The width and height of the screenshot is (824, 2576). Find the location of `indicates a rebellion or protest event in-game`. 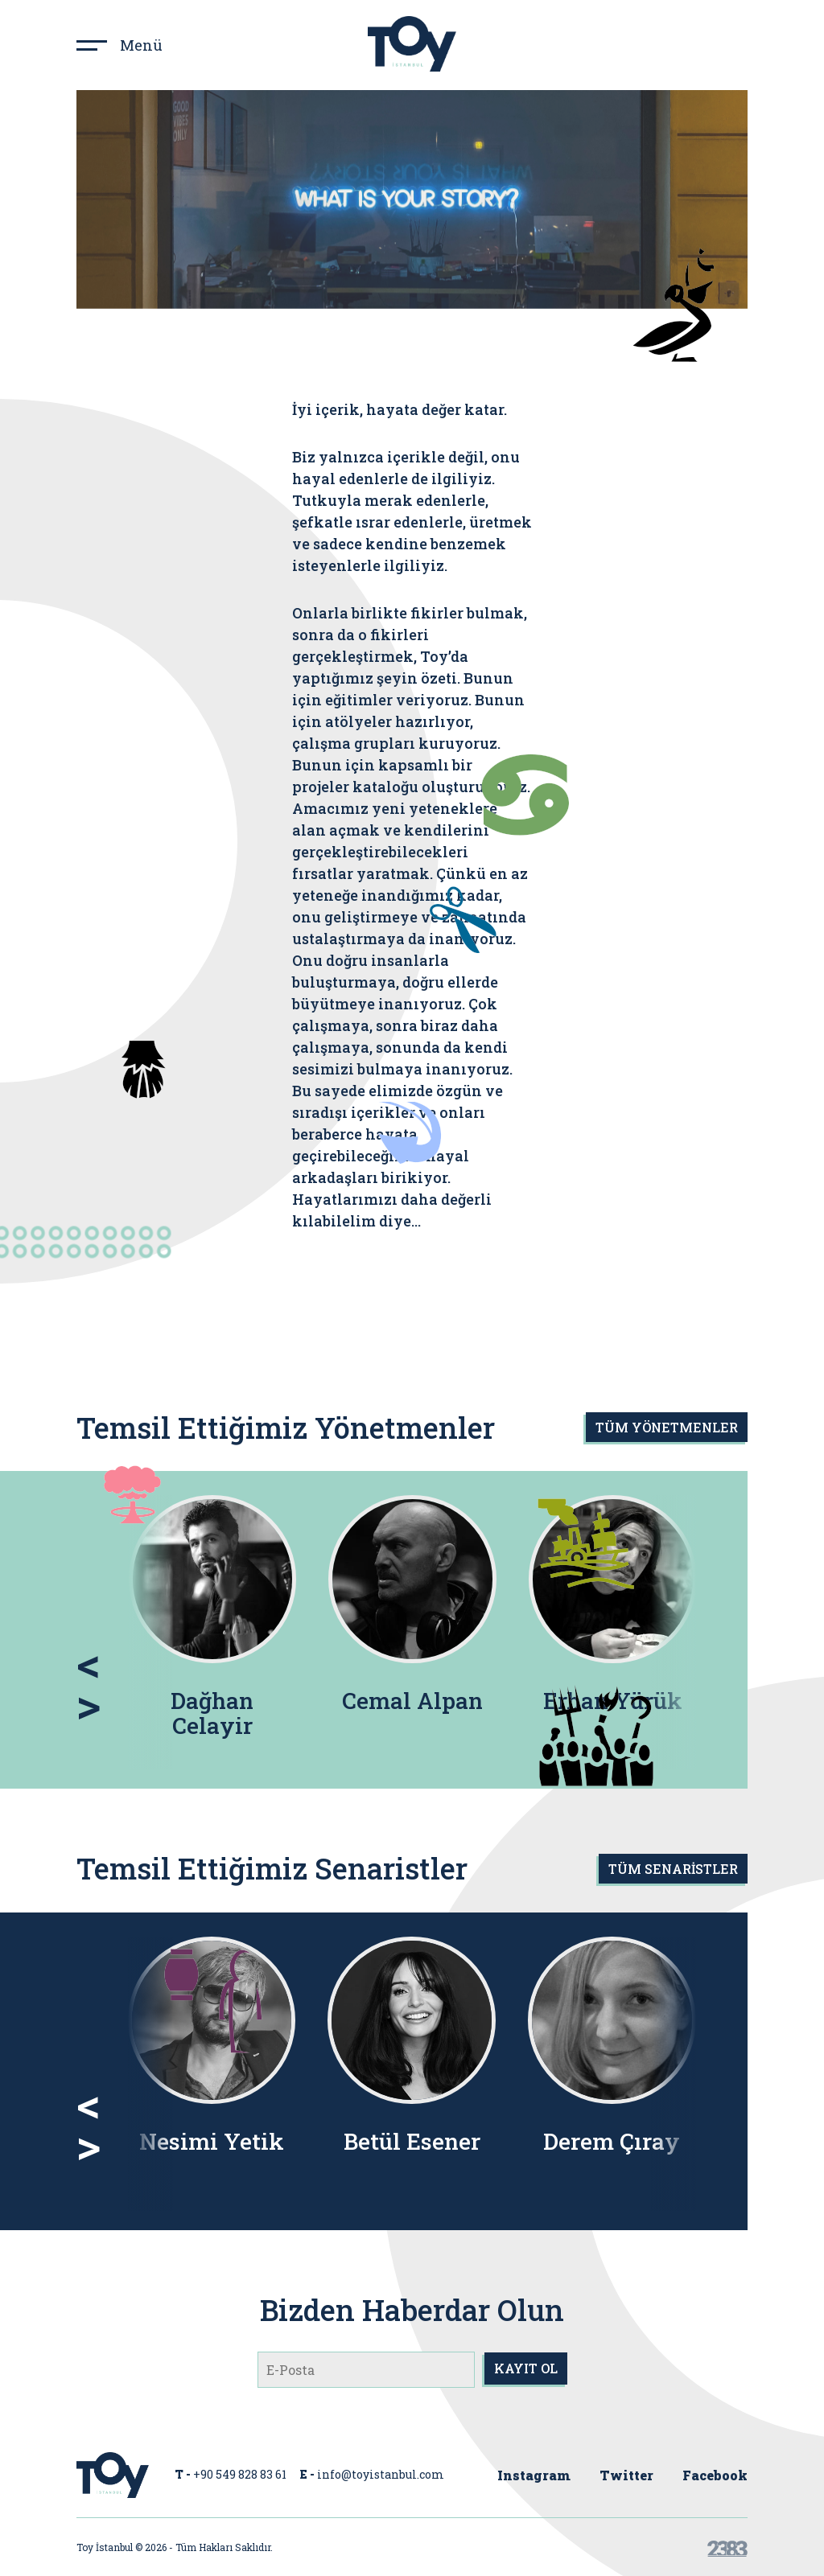

indicates a rebellion or protest event in-game is located at coordinates (596, 1729).